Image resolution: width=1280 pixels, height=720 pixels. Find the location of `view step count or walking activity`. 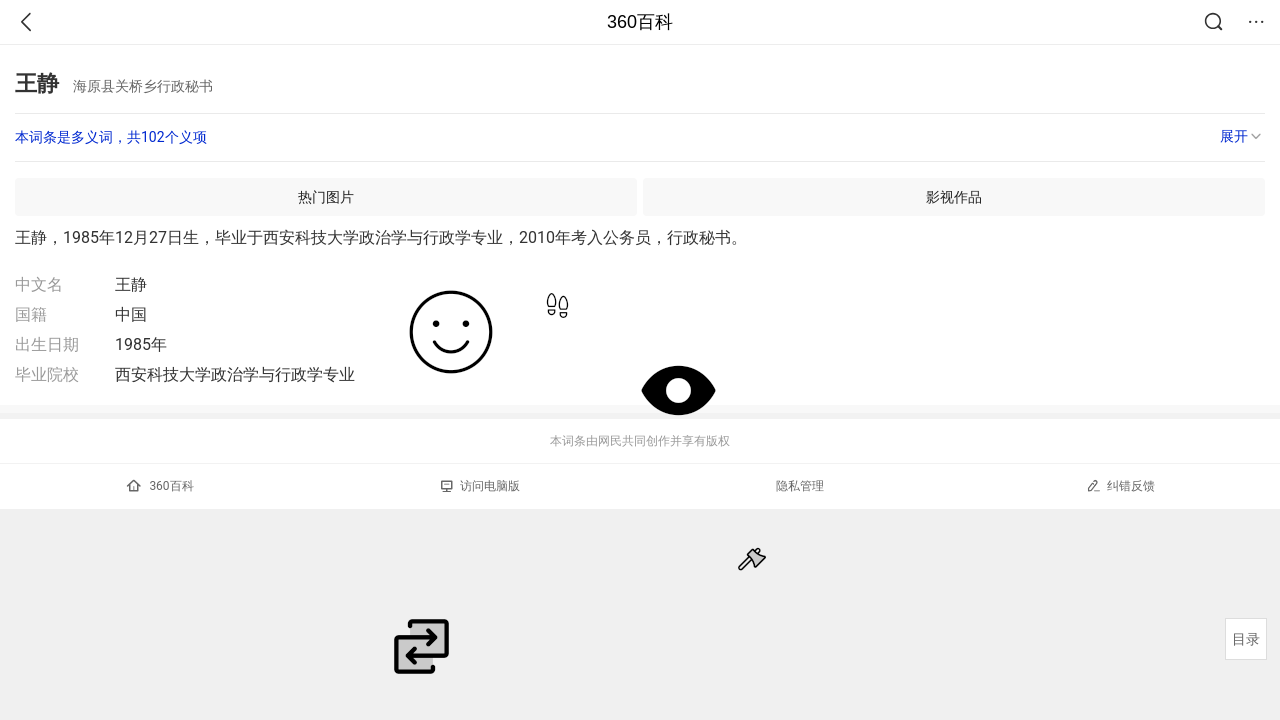

view step count or walking activity is located at coordinates (557, 305).